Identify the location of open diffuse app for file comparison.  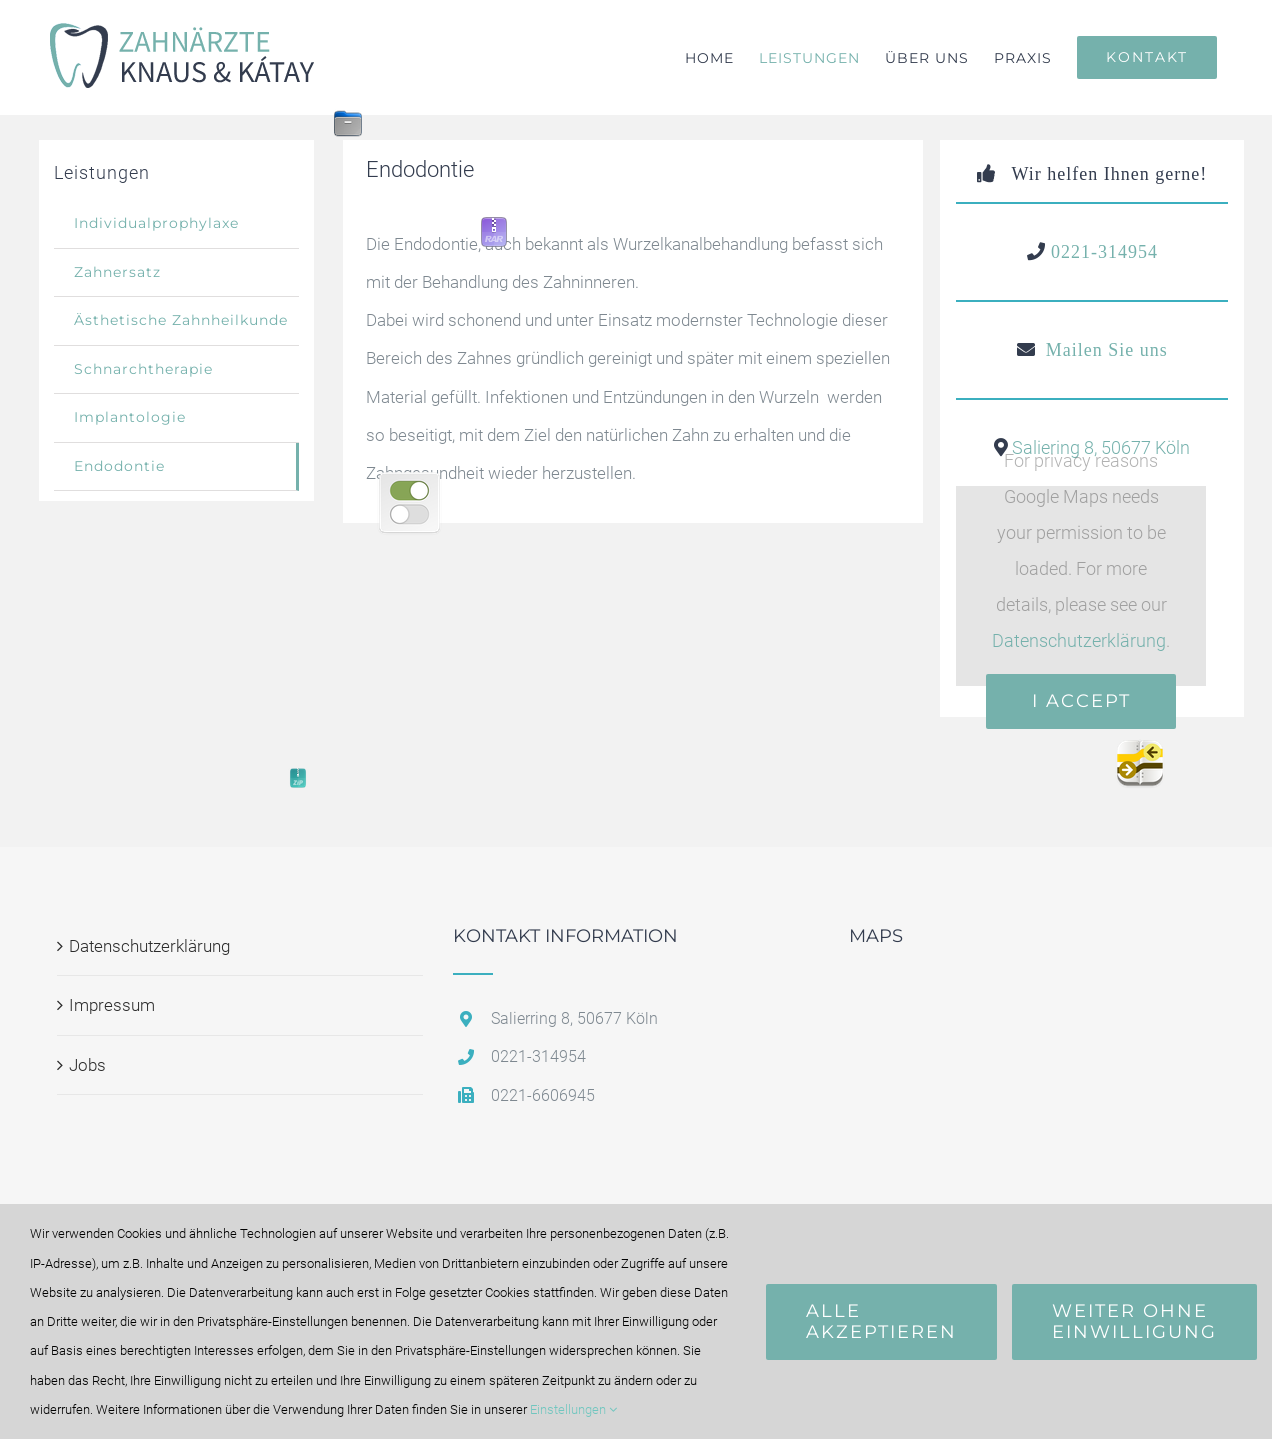
(1140, 763).